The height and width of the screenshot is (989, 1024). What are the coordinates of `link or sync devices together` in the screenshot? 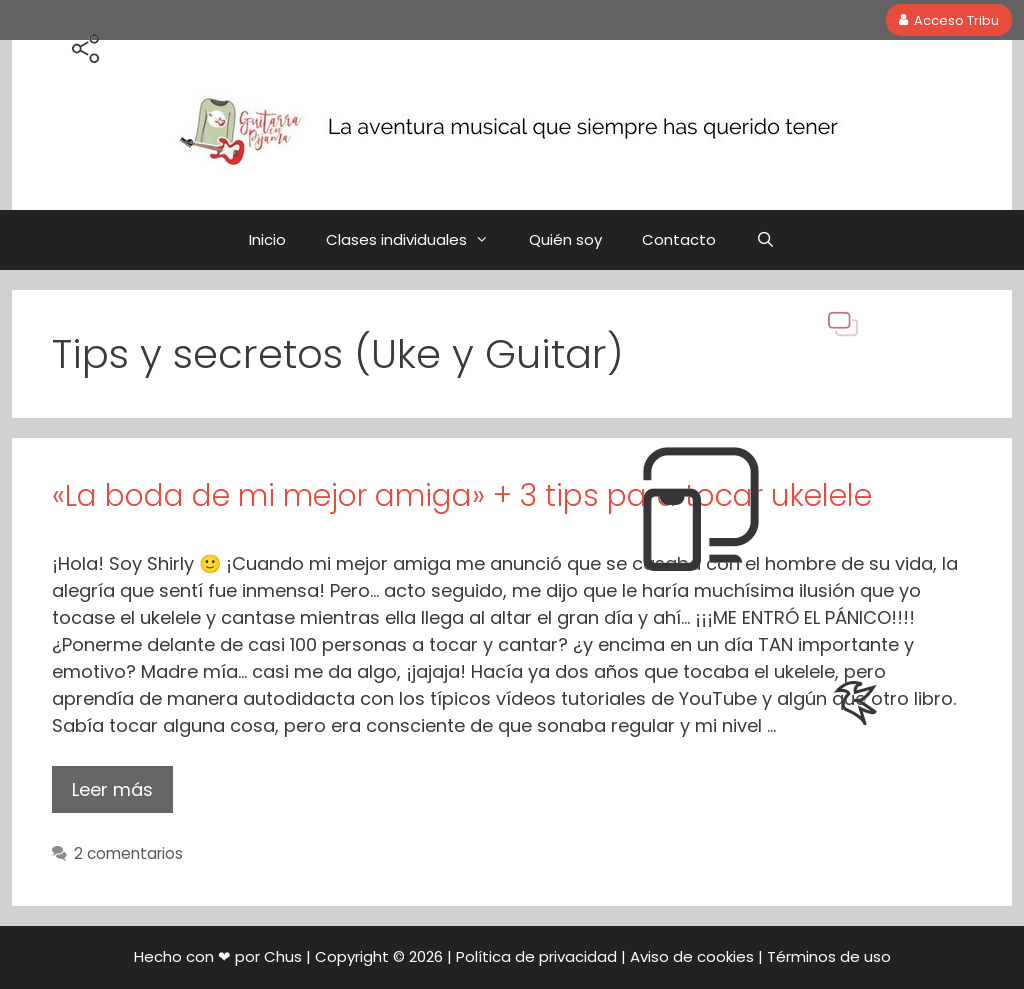 It's located at (701, 505).